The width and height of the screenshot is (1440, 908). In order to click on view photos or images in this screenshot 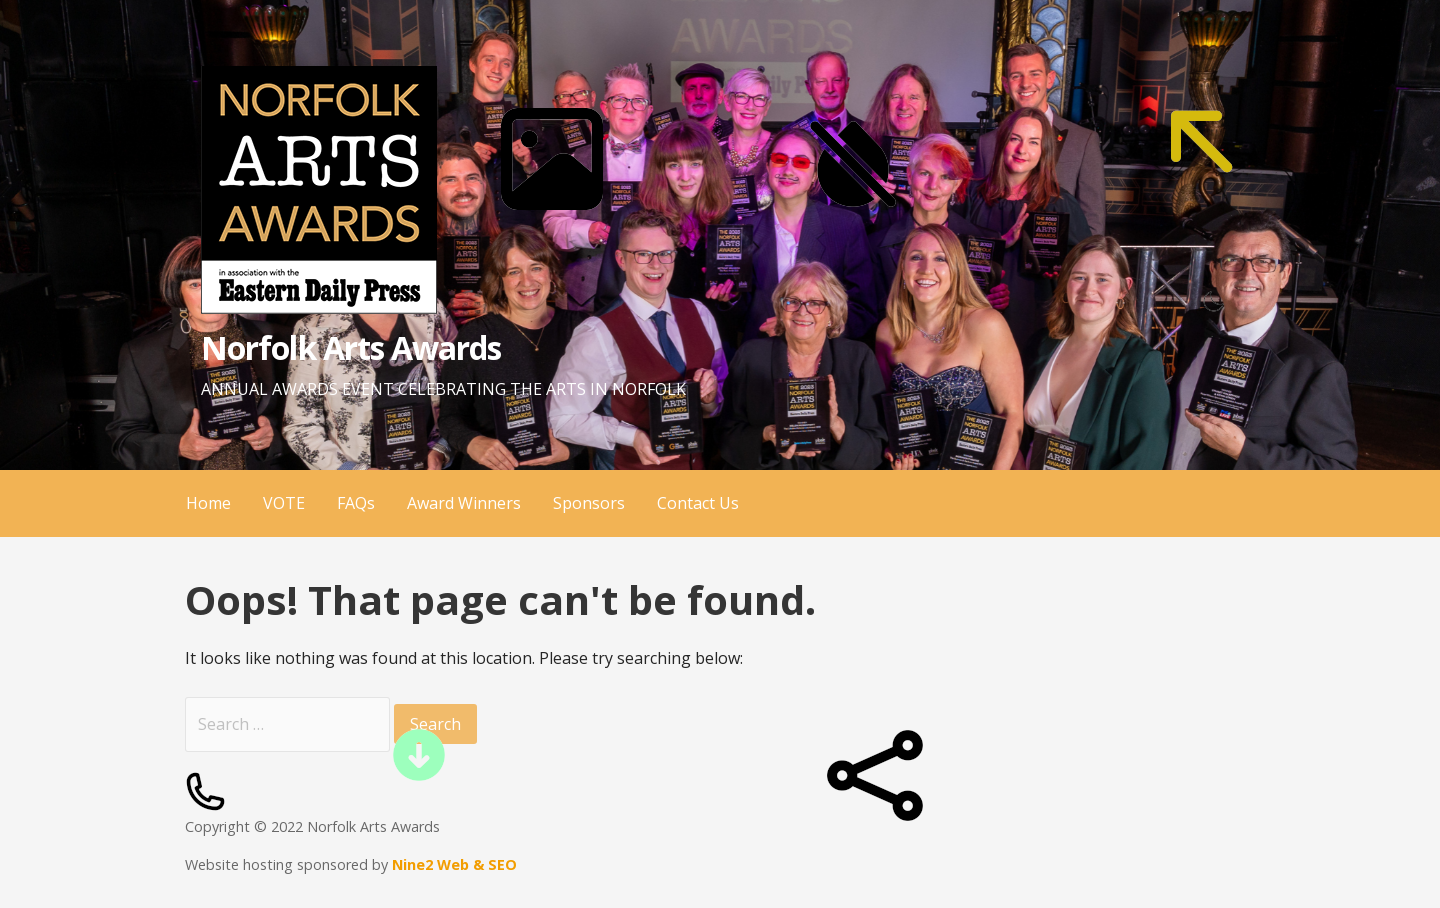, I will do `click(552, 159)`.